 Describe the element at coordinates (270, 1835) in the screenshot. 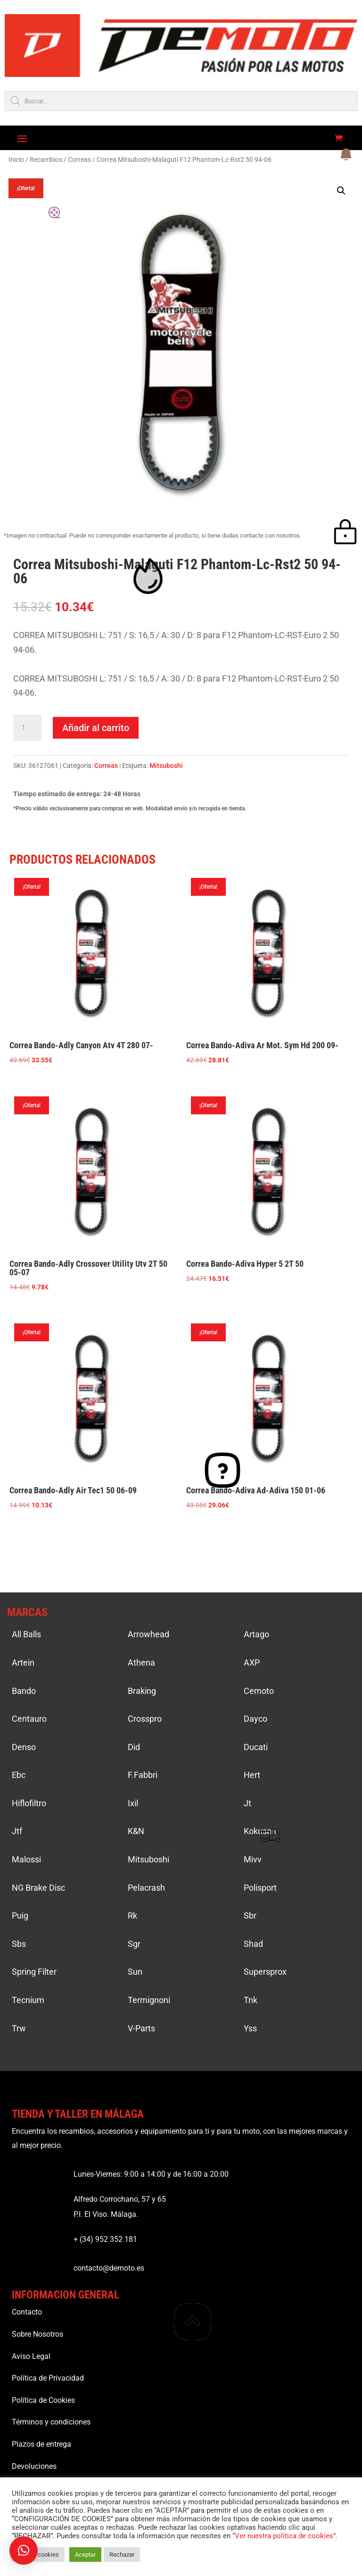

I see `track shipment or delivery status` at that location.